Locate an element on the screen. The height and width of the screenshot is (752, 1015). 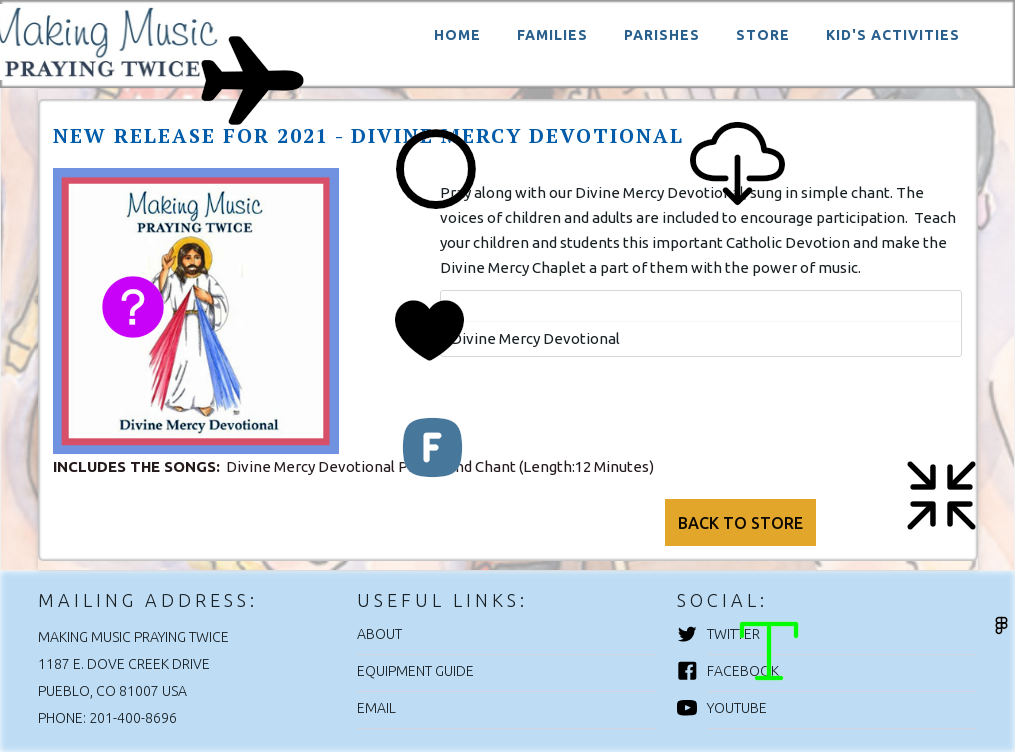
format text or change typography settings is located at coordinates (769, 651).